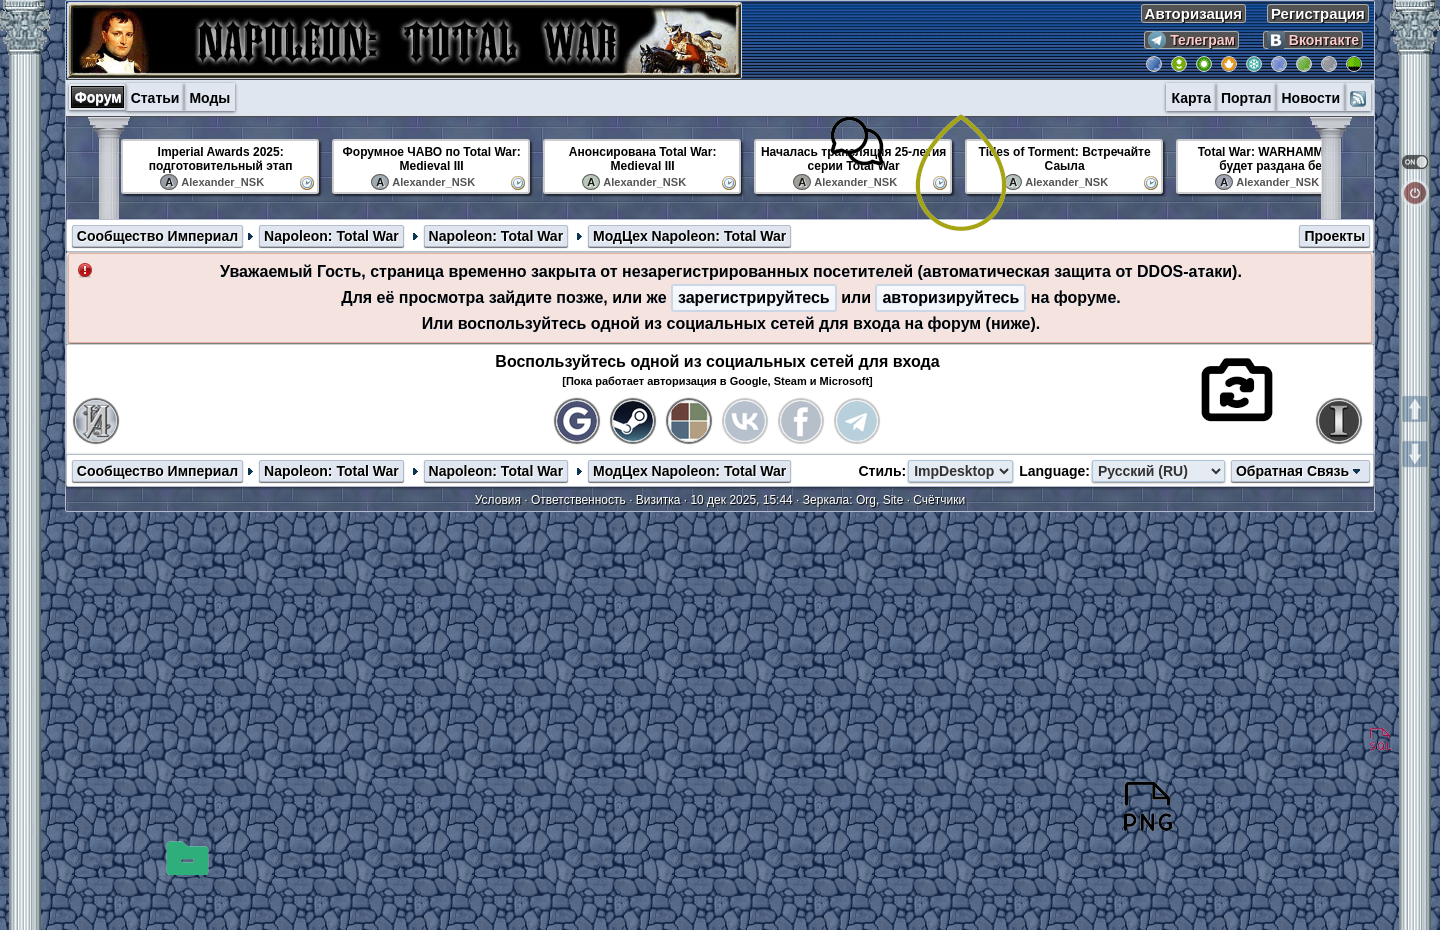  What do you see at coordinates (961, 177) in the screenshot?
I see `indicates water or liquid content` at bounding box center [961, 177].